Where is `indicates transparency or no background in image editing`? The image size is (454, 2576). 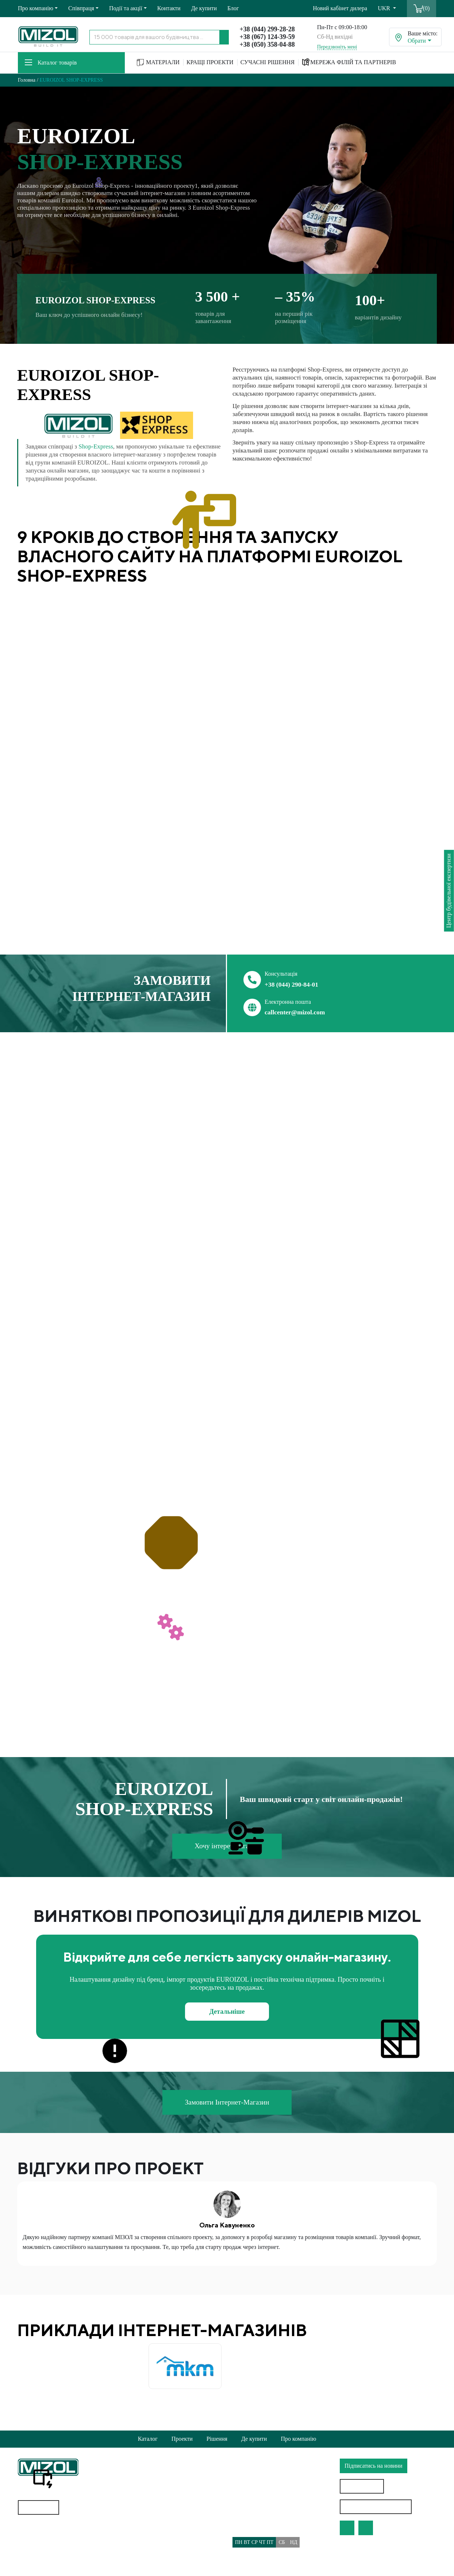
indicates transparency or no background in image editing is located at coordinates (400, 2039).